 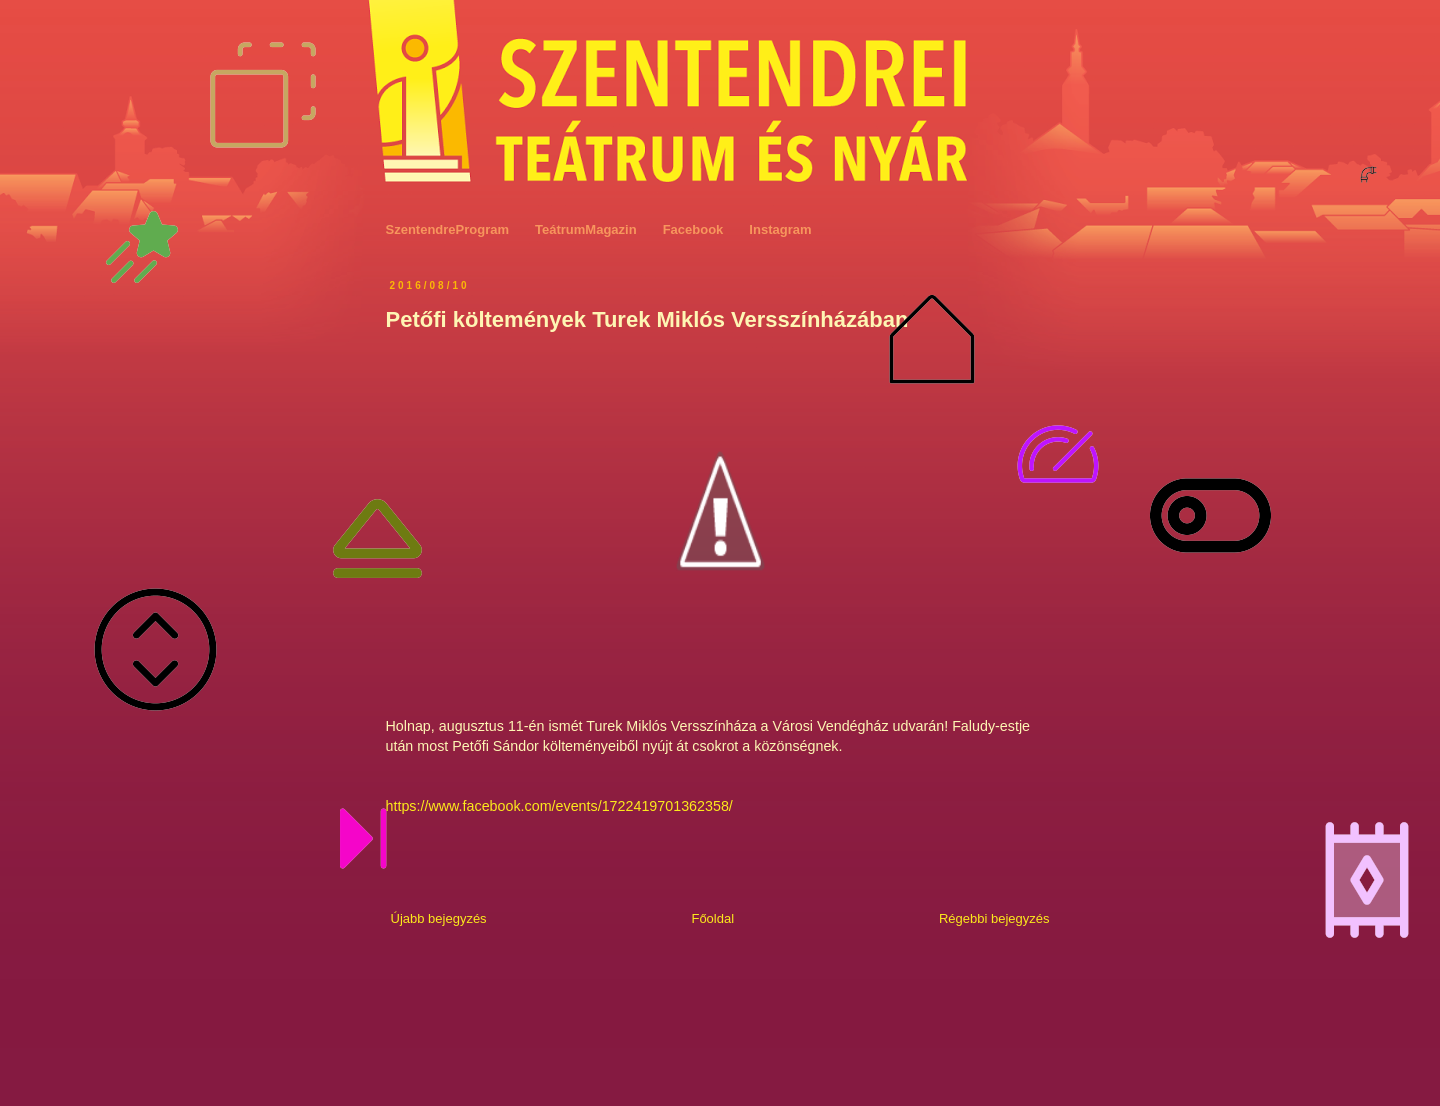 What do you see at coordinates (364, 838) in the screenshot?
I see `skip to next track or item` at bounding box center [364, 838].